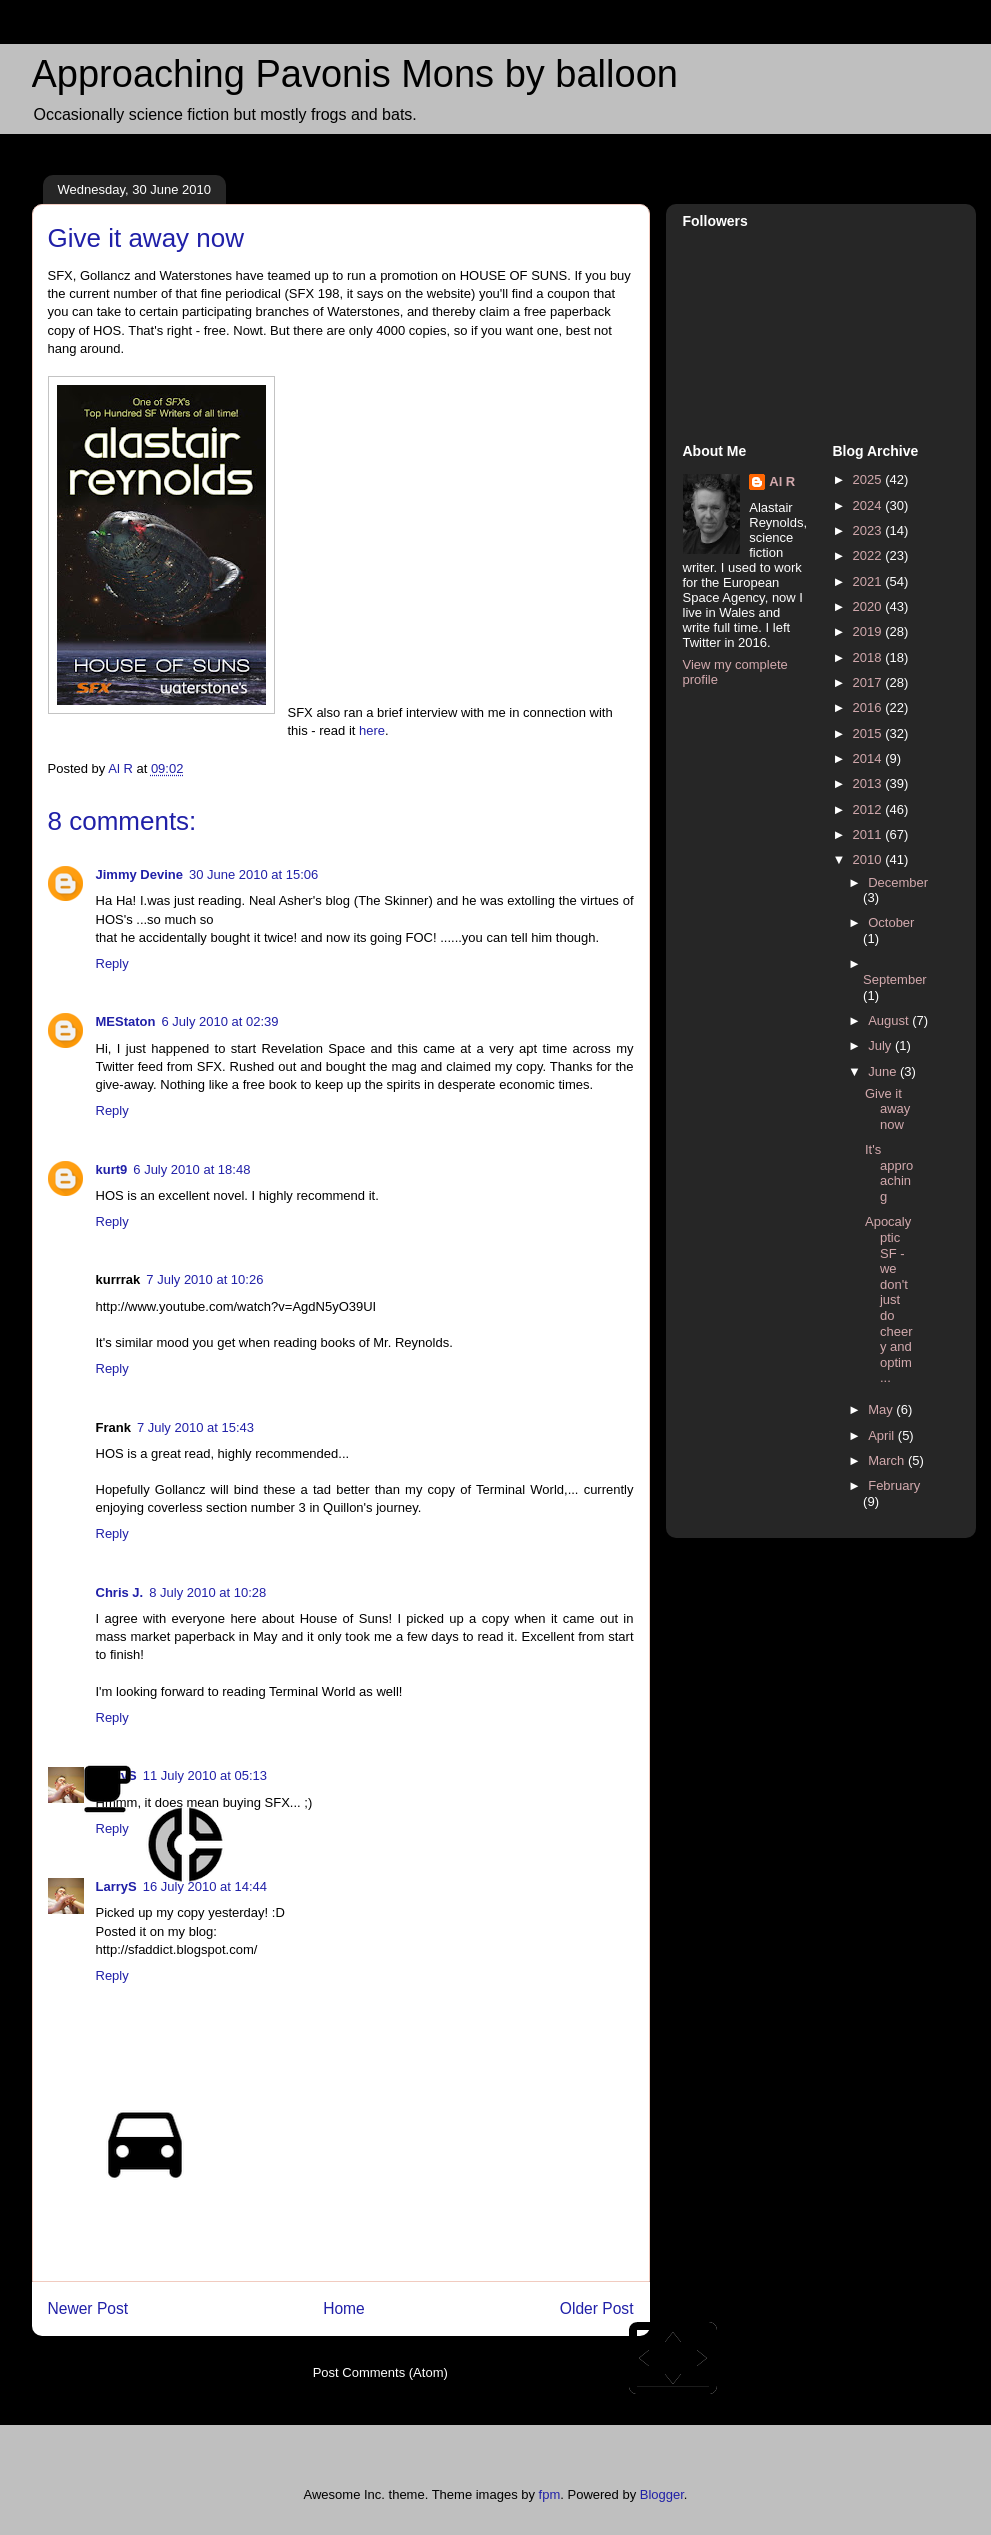 This screenshot has height=2535, width=991. Describe the element at coordinates (673, 2358) in the screenshot. I see `adjust display overscan settings` at that location.